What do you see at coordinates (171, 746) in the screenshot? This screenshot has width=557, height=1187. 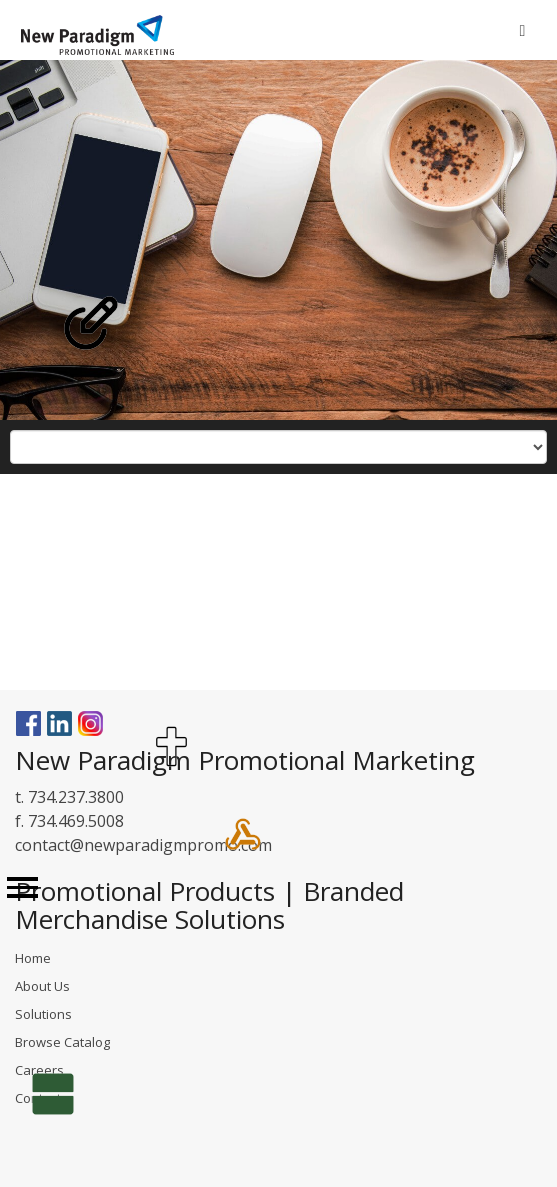 I see `represents a religious or faith-based feature` at bounding box center [171, 746].